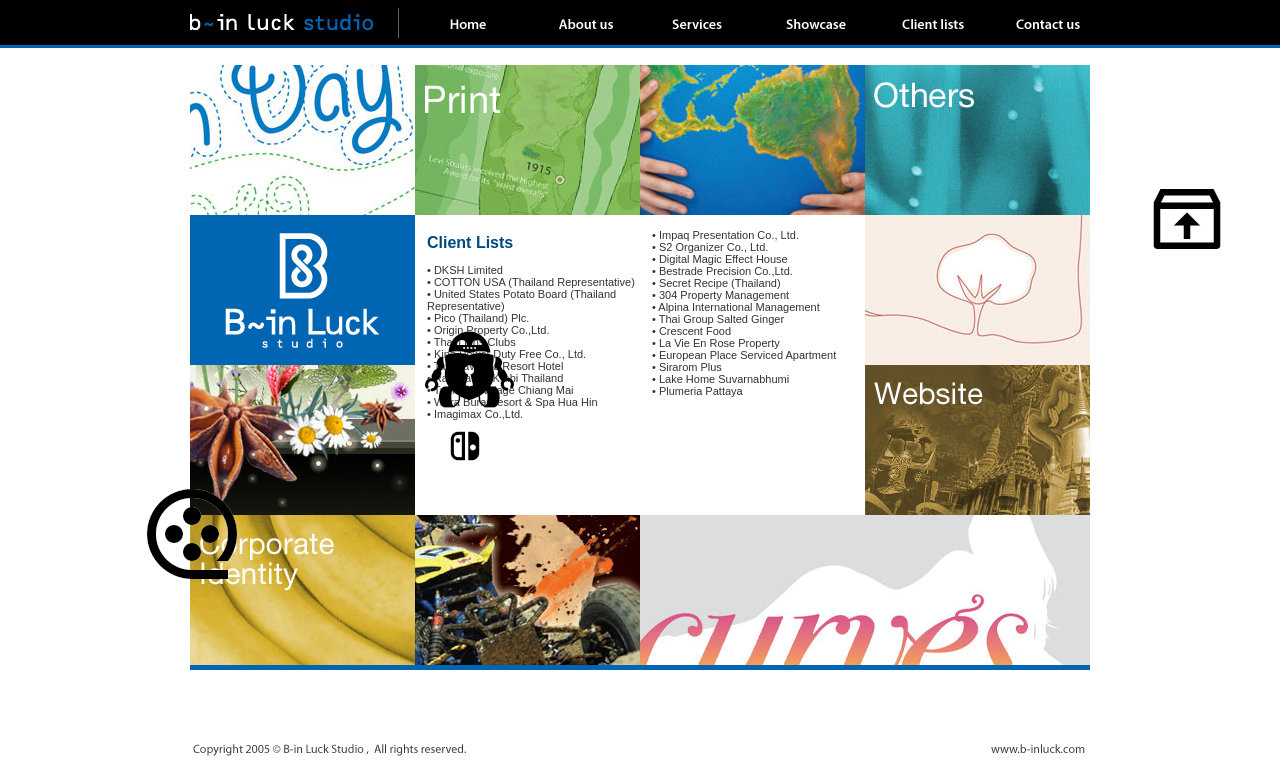  Describe the element at coordinates (192, 534) in the screenshot. I see `browse movies or video content` at that location.